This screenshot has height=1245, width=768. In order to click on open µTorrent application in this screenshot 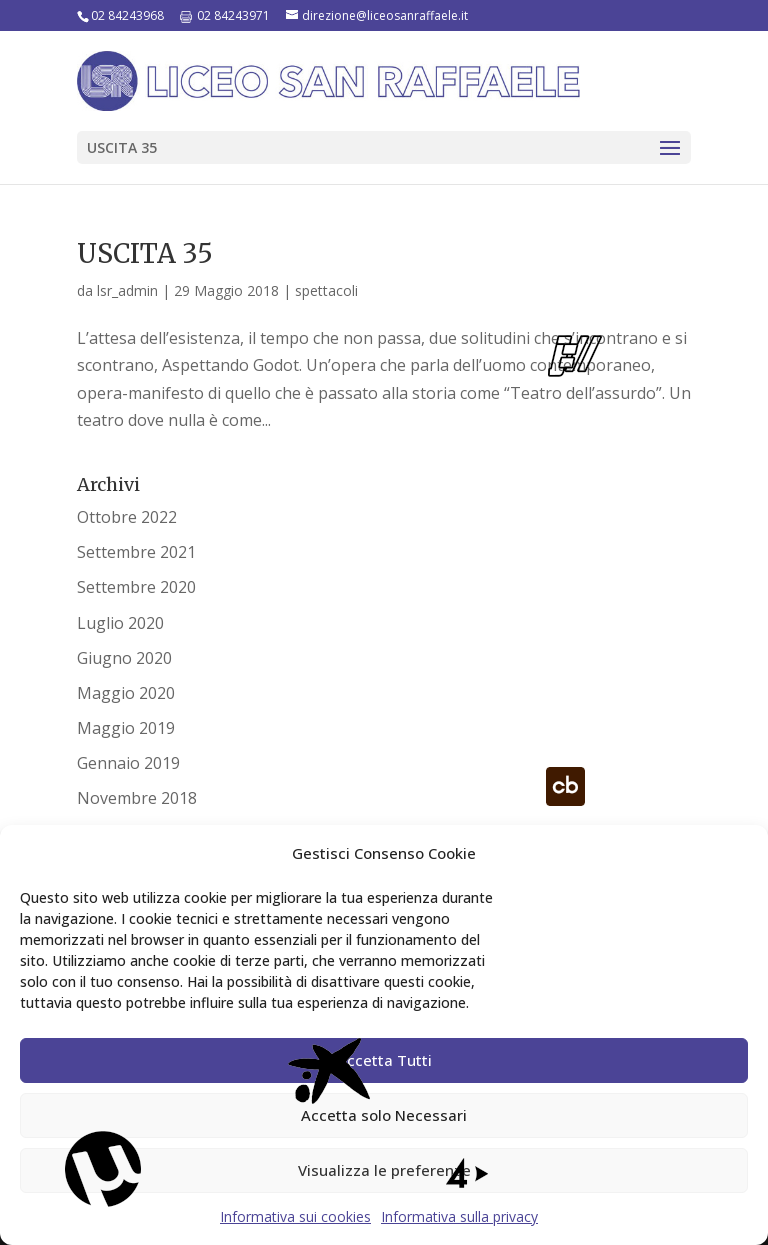, I will do `click(103, 1169)`.